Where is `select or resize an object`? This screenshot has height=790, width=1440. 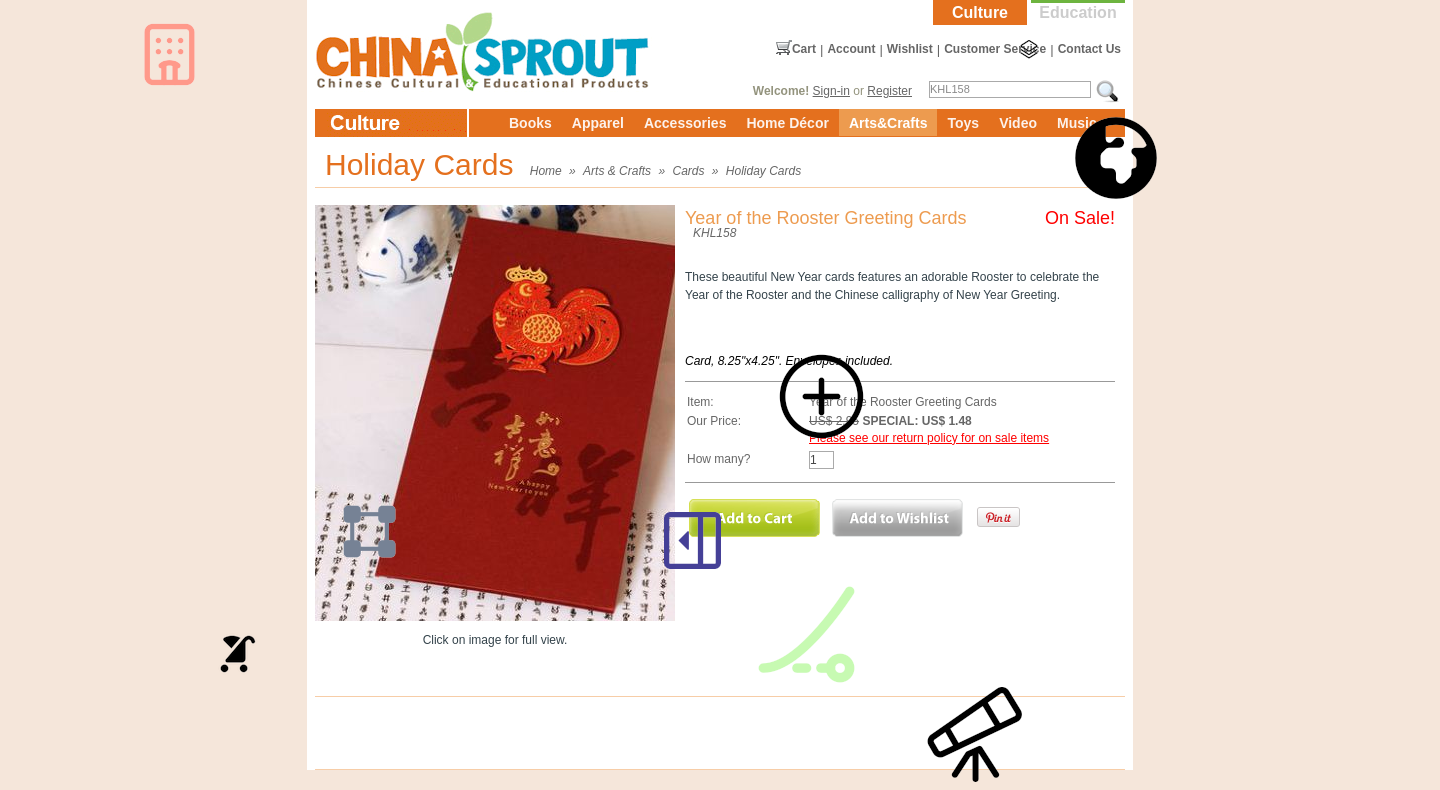
select or resize an object is located at coordinates (369, 531).